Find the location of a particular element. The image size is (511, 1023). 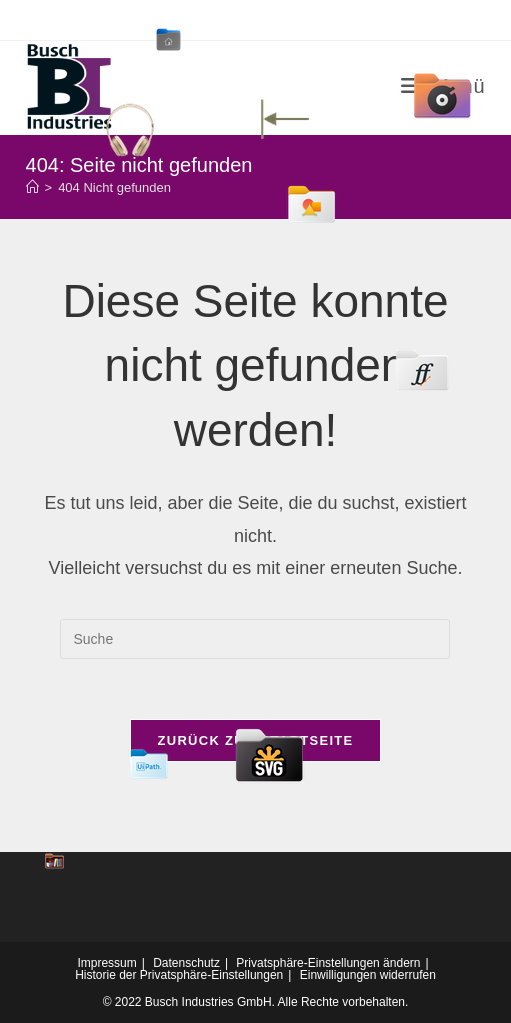

connect bluetooth headphones is located at coordinates (130, 130).